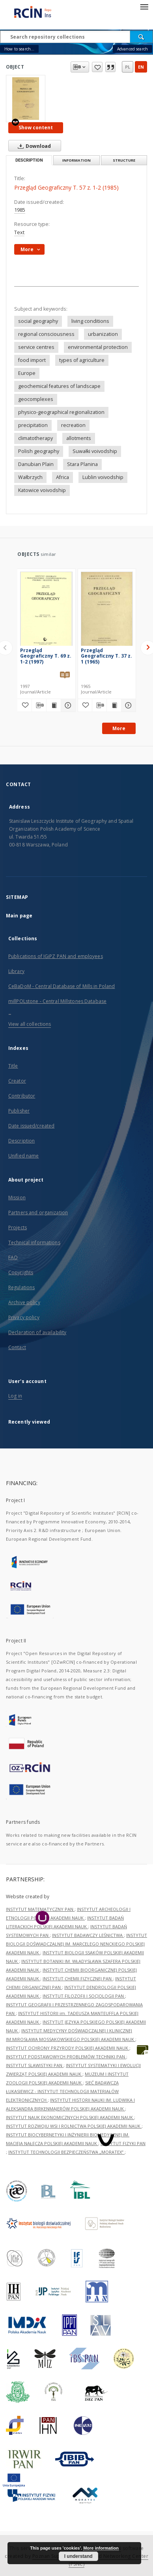  What do you see at coordinates (142, 2050) in the screenshot?
I see `open Proton Calendar app` at bounding box center [142, 2050].